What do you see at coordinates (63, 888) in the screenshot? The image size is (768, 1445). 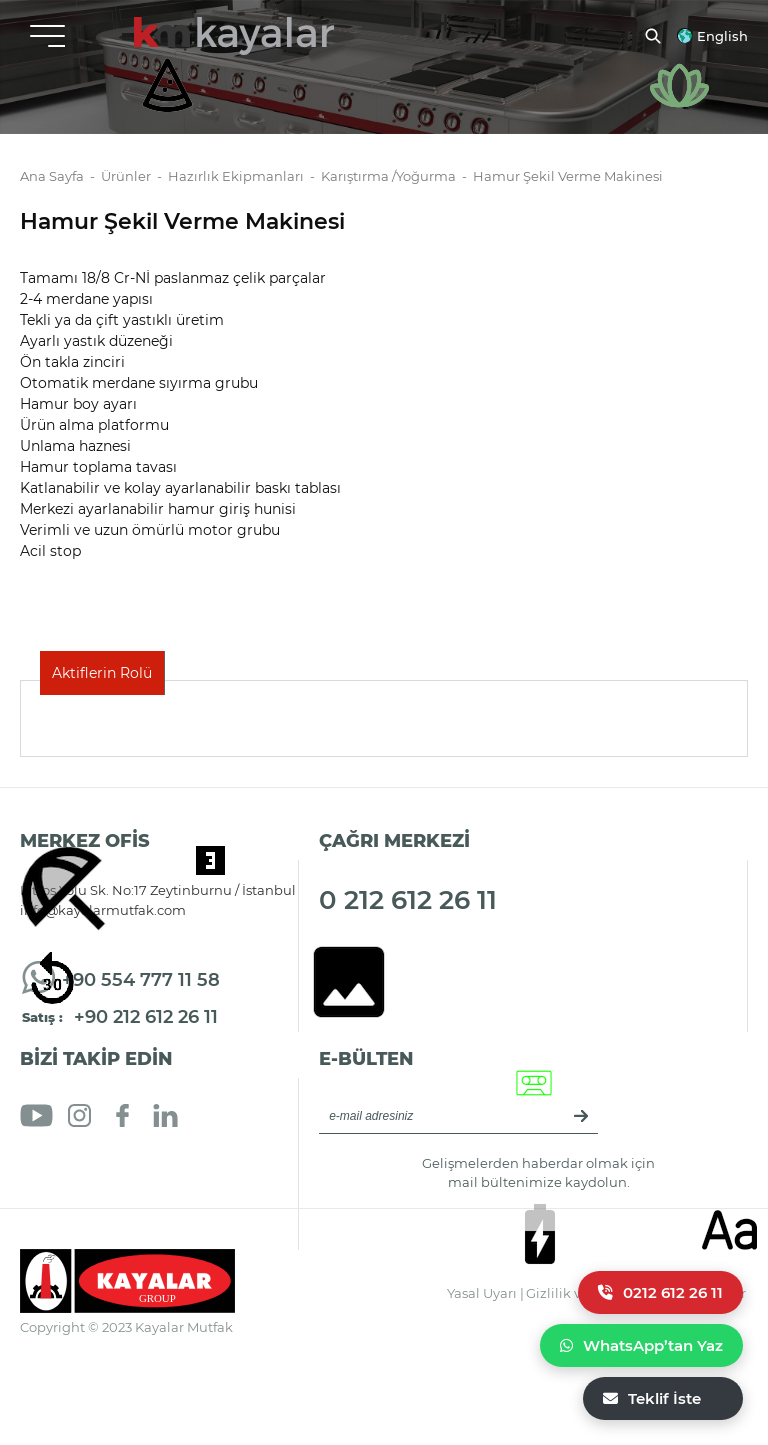 I see `access beach or vacation-related features` at bounding box center [63, 888].